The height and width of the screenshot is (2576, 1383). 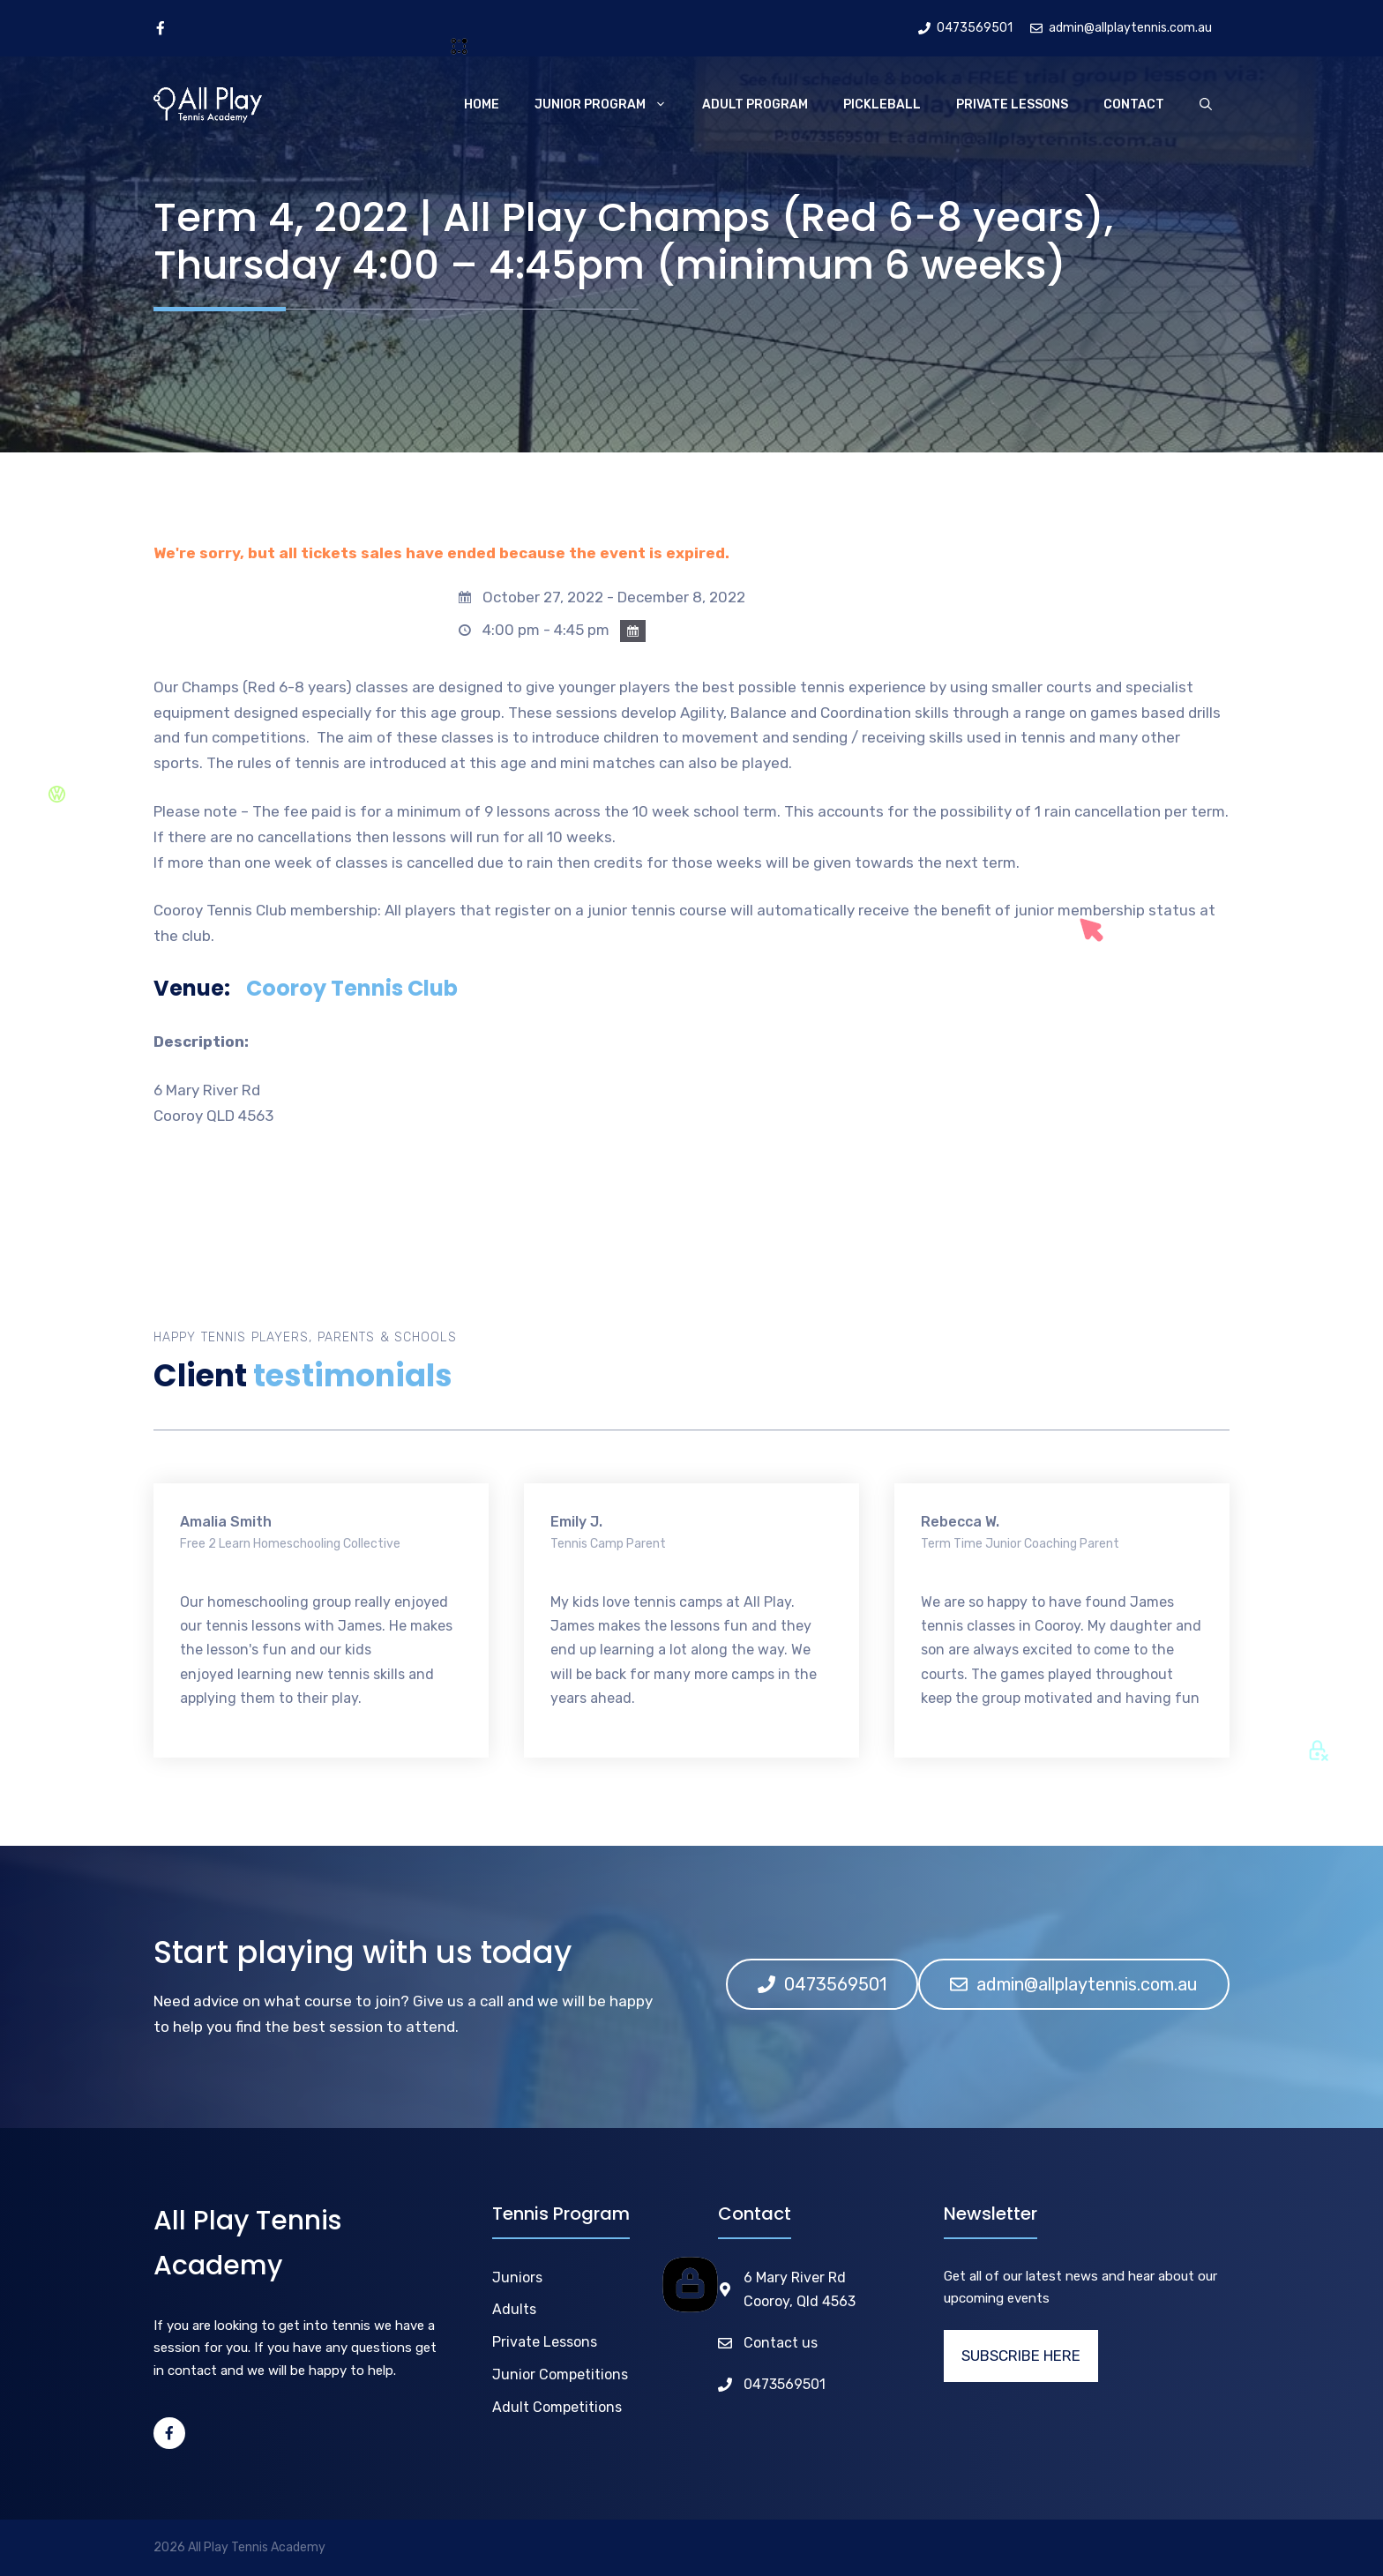 What do you see at coordinates (459, 46) in the screenshot?
I see `set transform anchor to top-right corner` at bounding box center [459, 46].